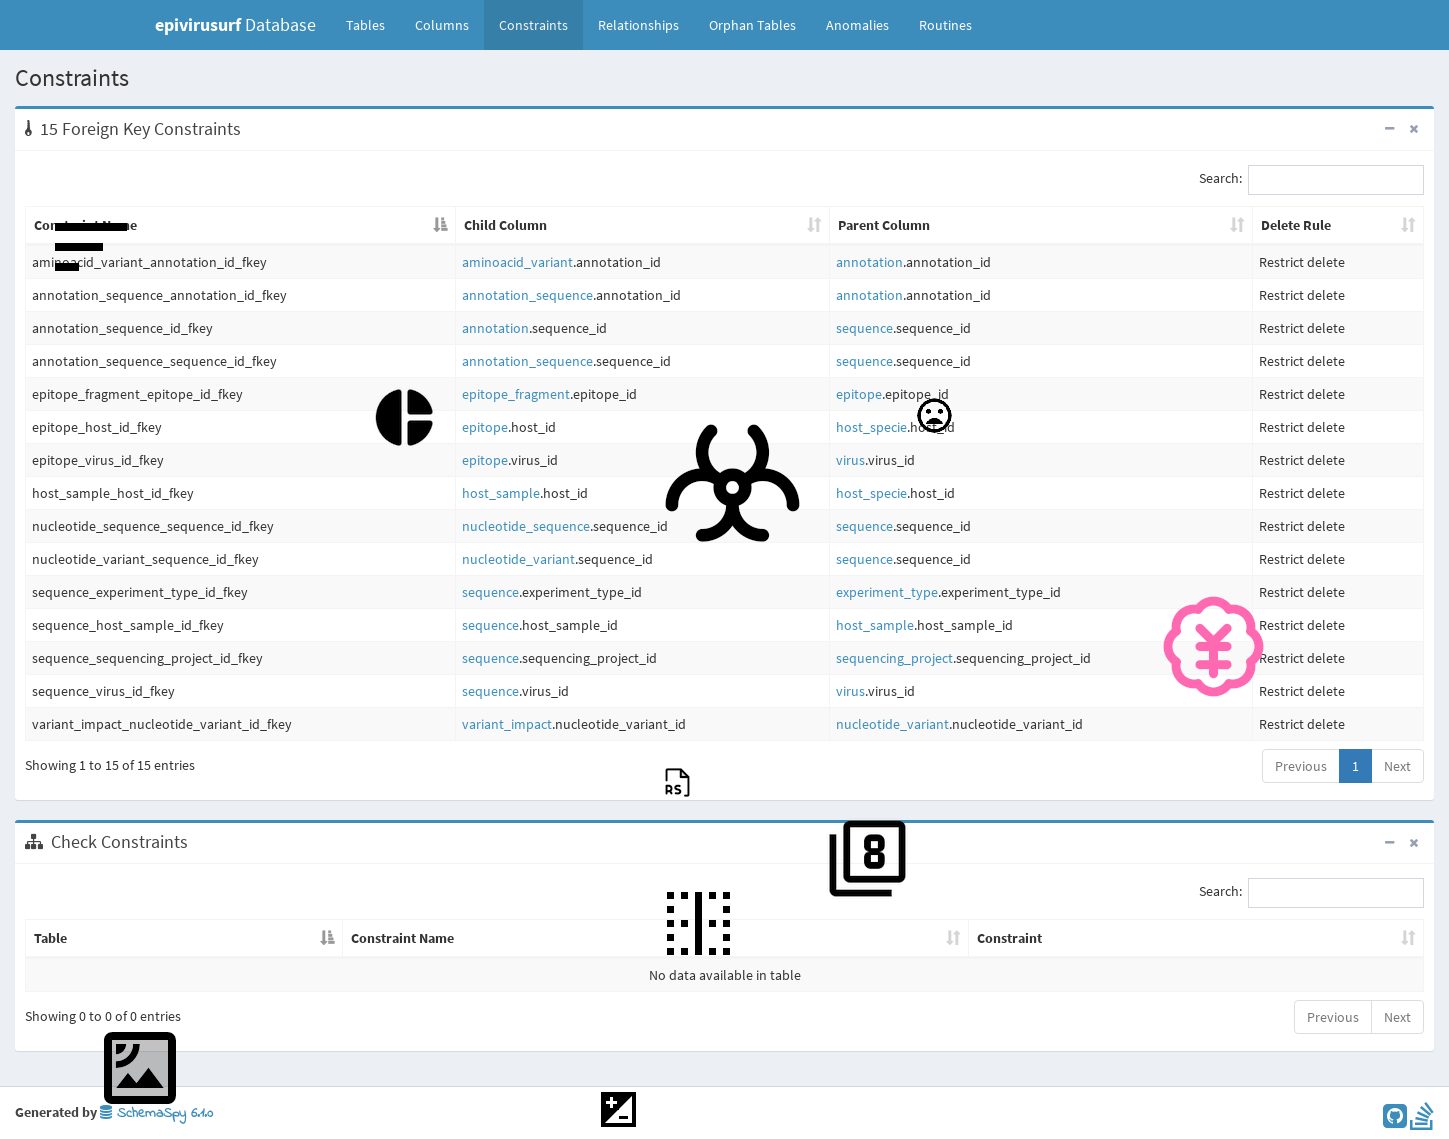  I want to click on indicates hazardous or dangerous content, so click(732, 487).